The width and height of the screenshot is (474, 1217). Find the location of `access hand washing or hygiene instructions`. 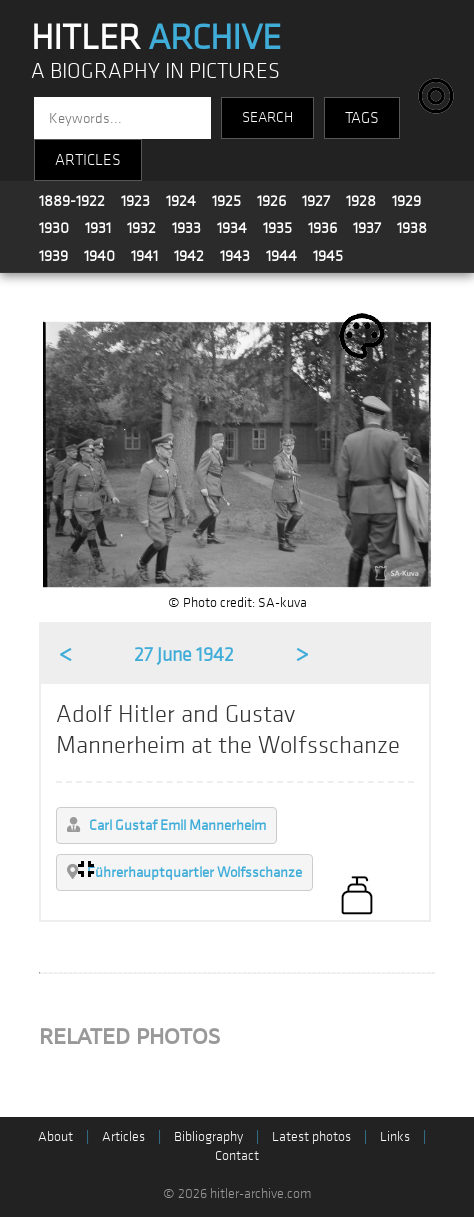

access hand washing or hygiene instructions is located at coordinates (357, 896).